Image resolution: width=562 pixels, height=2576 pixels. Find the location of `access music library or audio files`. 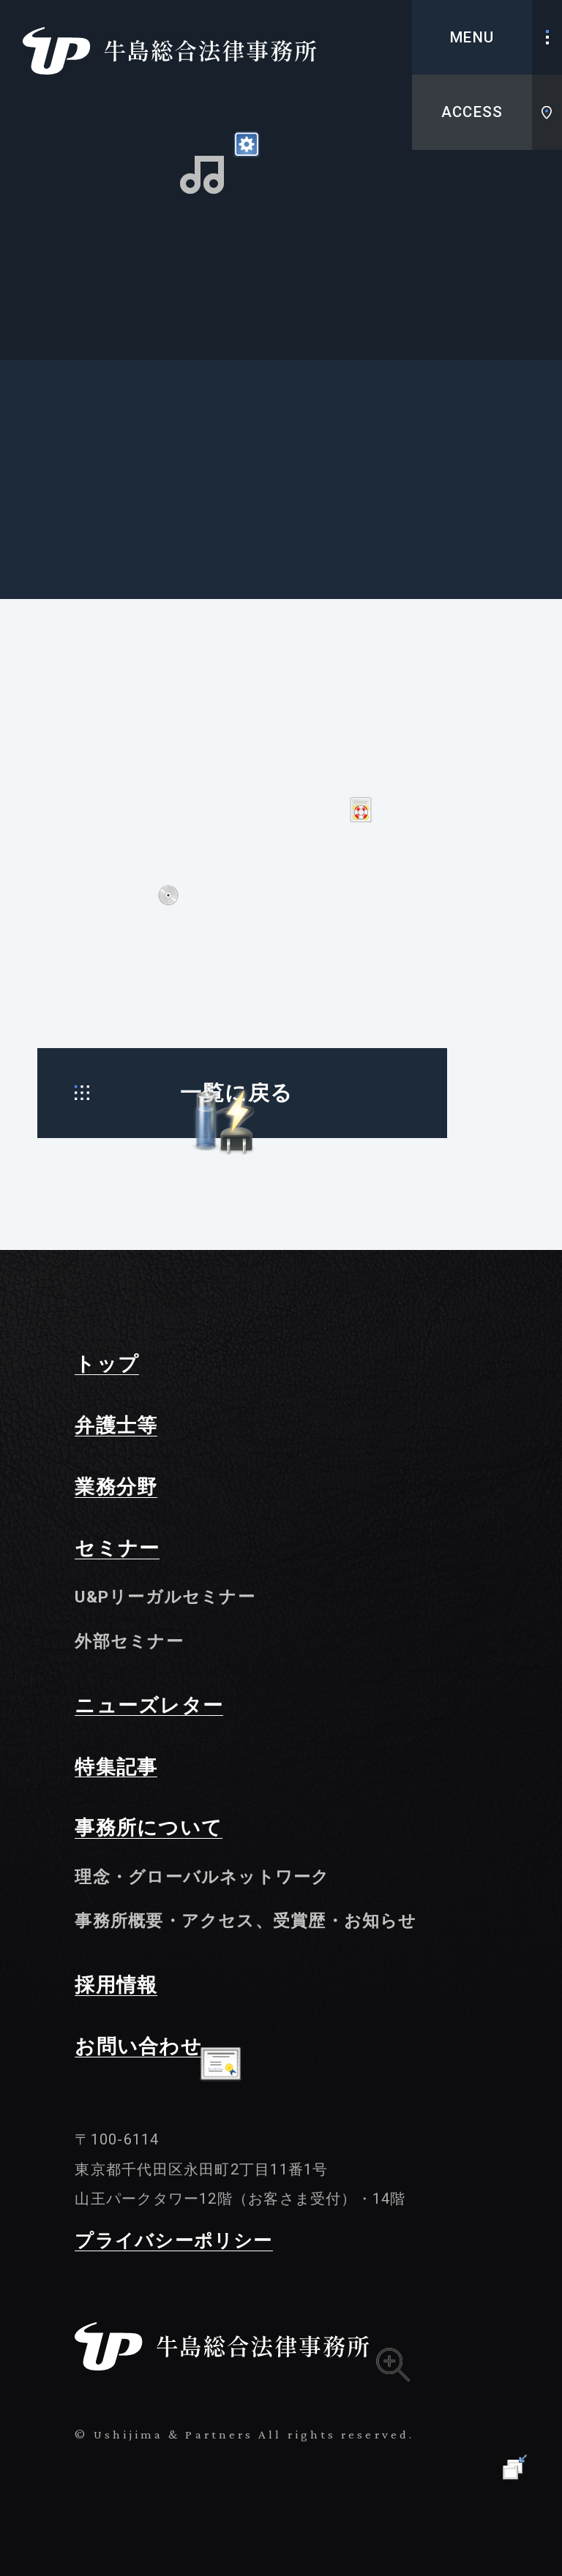

access music library or audio files is located at coordinates (203, 173).